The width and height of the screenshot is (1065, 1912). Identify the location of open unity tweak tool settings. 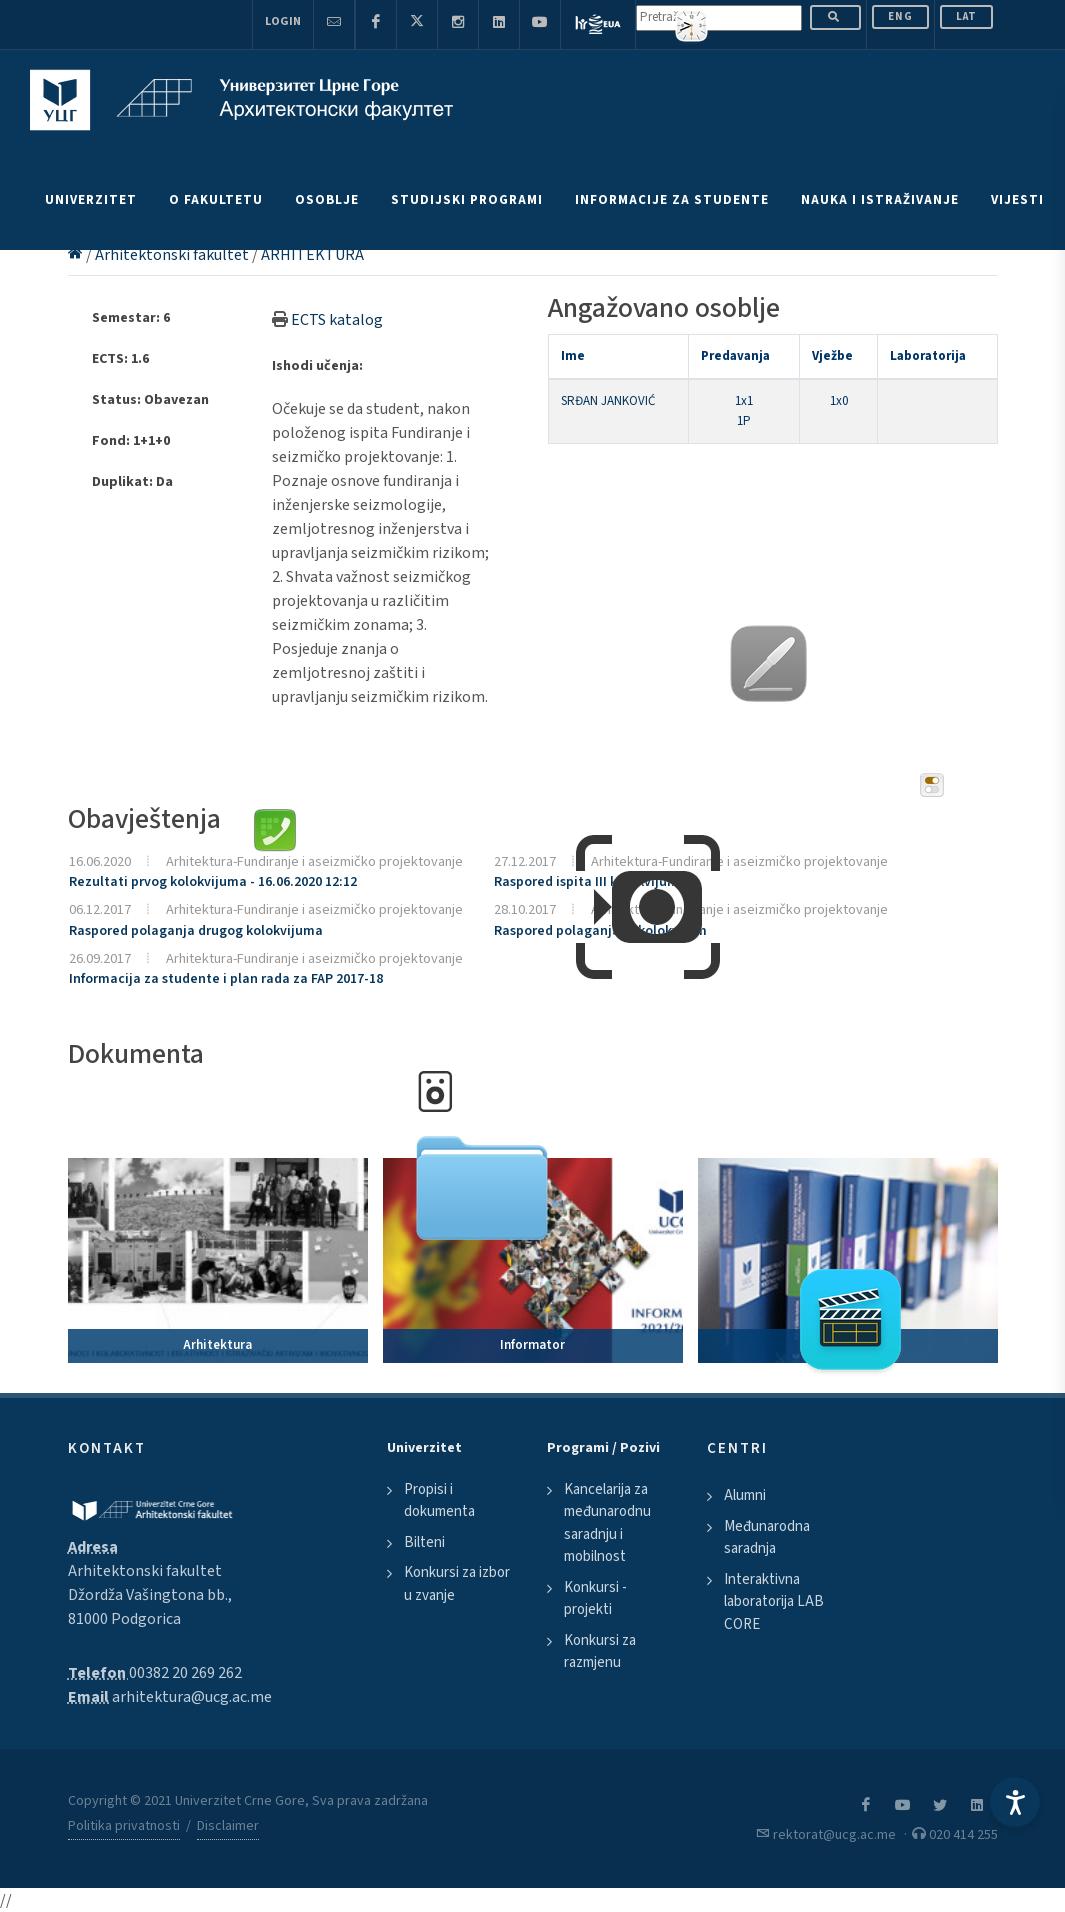
(932, 785).